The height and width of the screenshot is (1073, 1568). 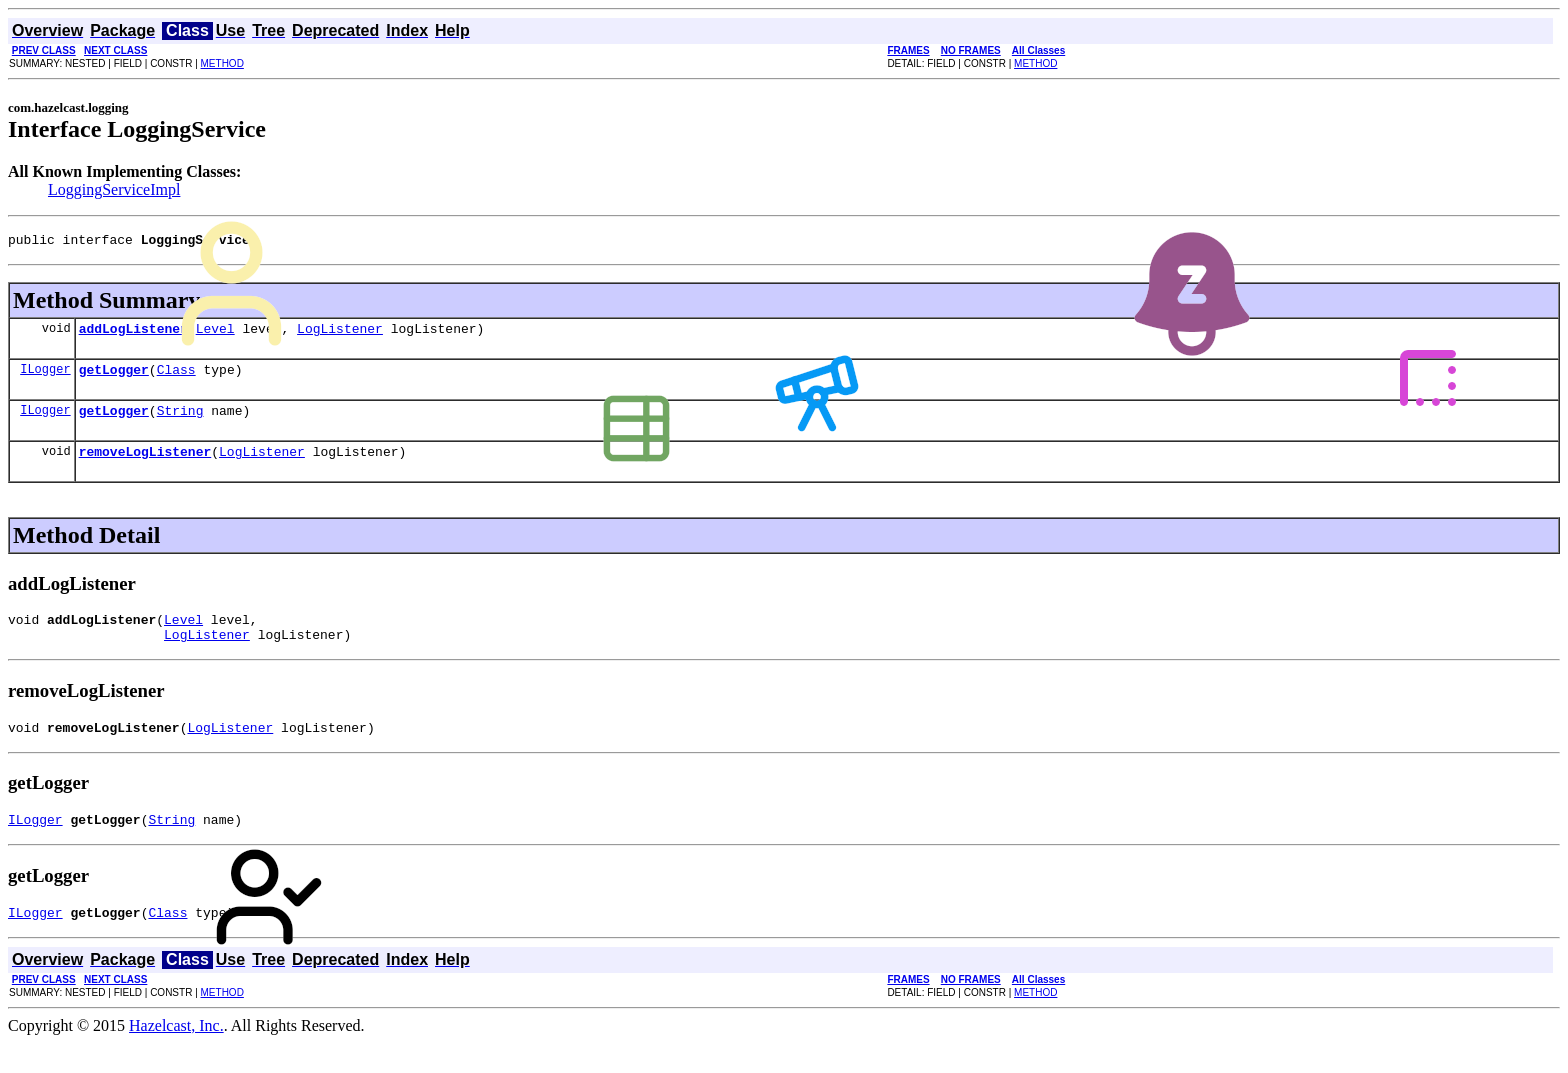 I want to click on access table settings or configuration options, so click(x=636, y=428).